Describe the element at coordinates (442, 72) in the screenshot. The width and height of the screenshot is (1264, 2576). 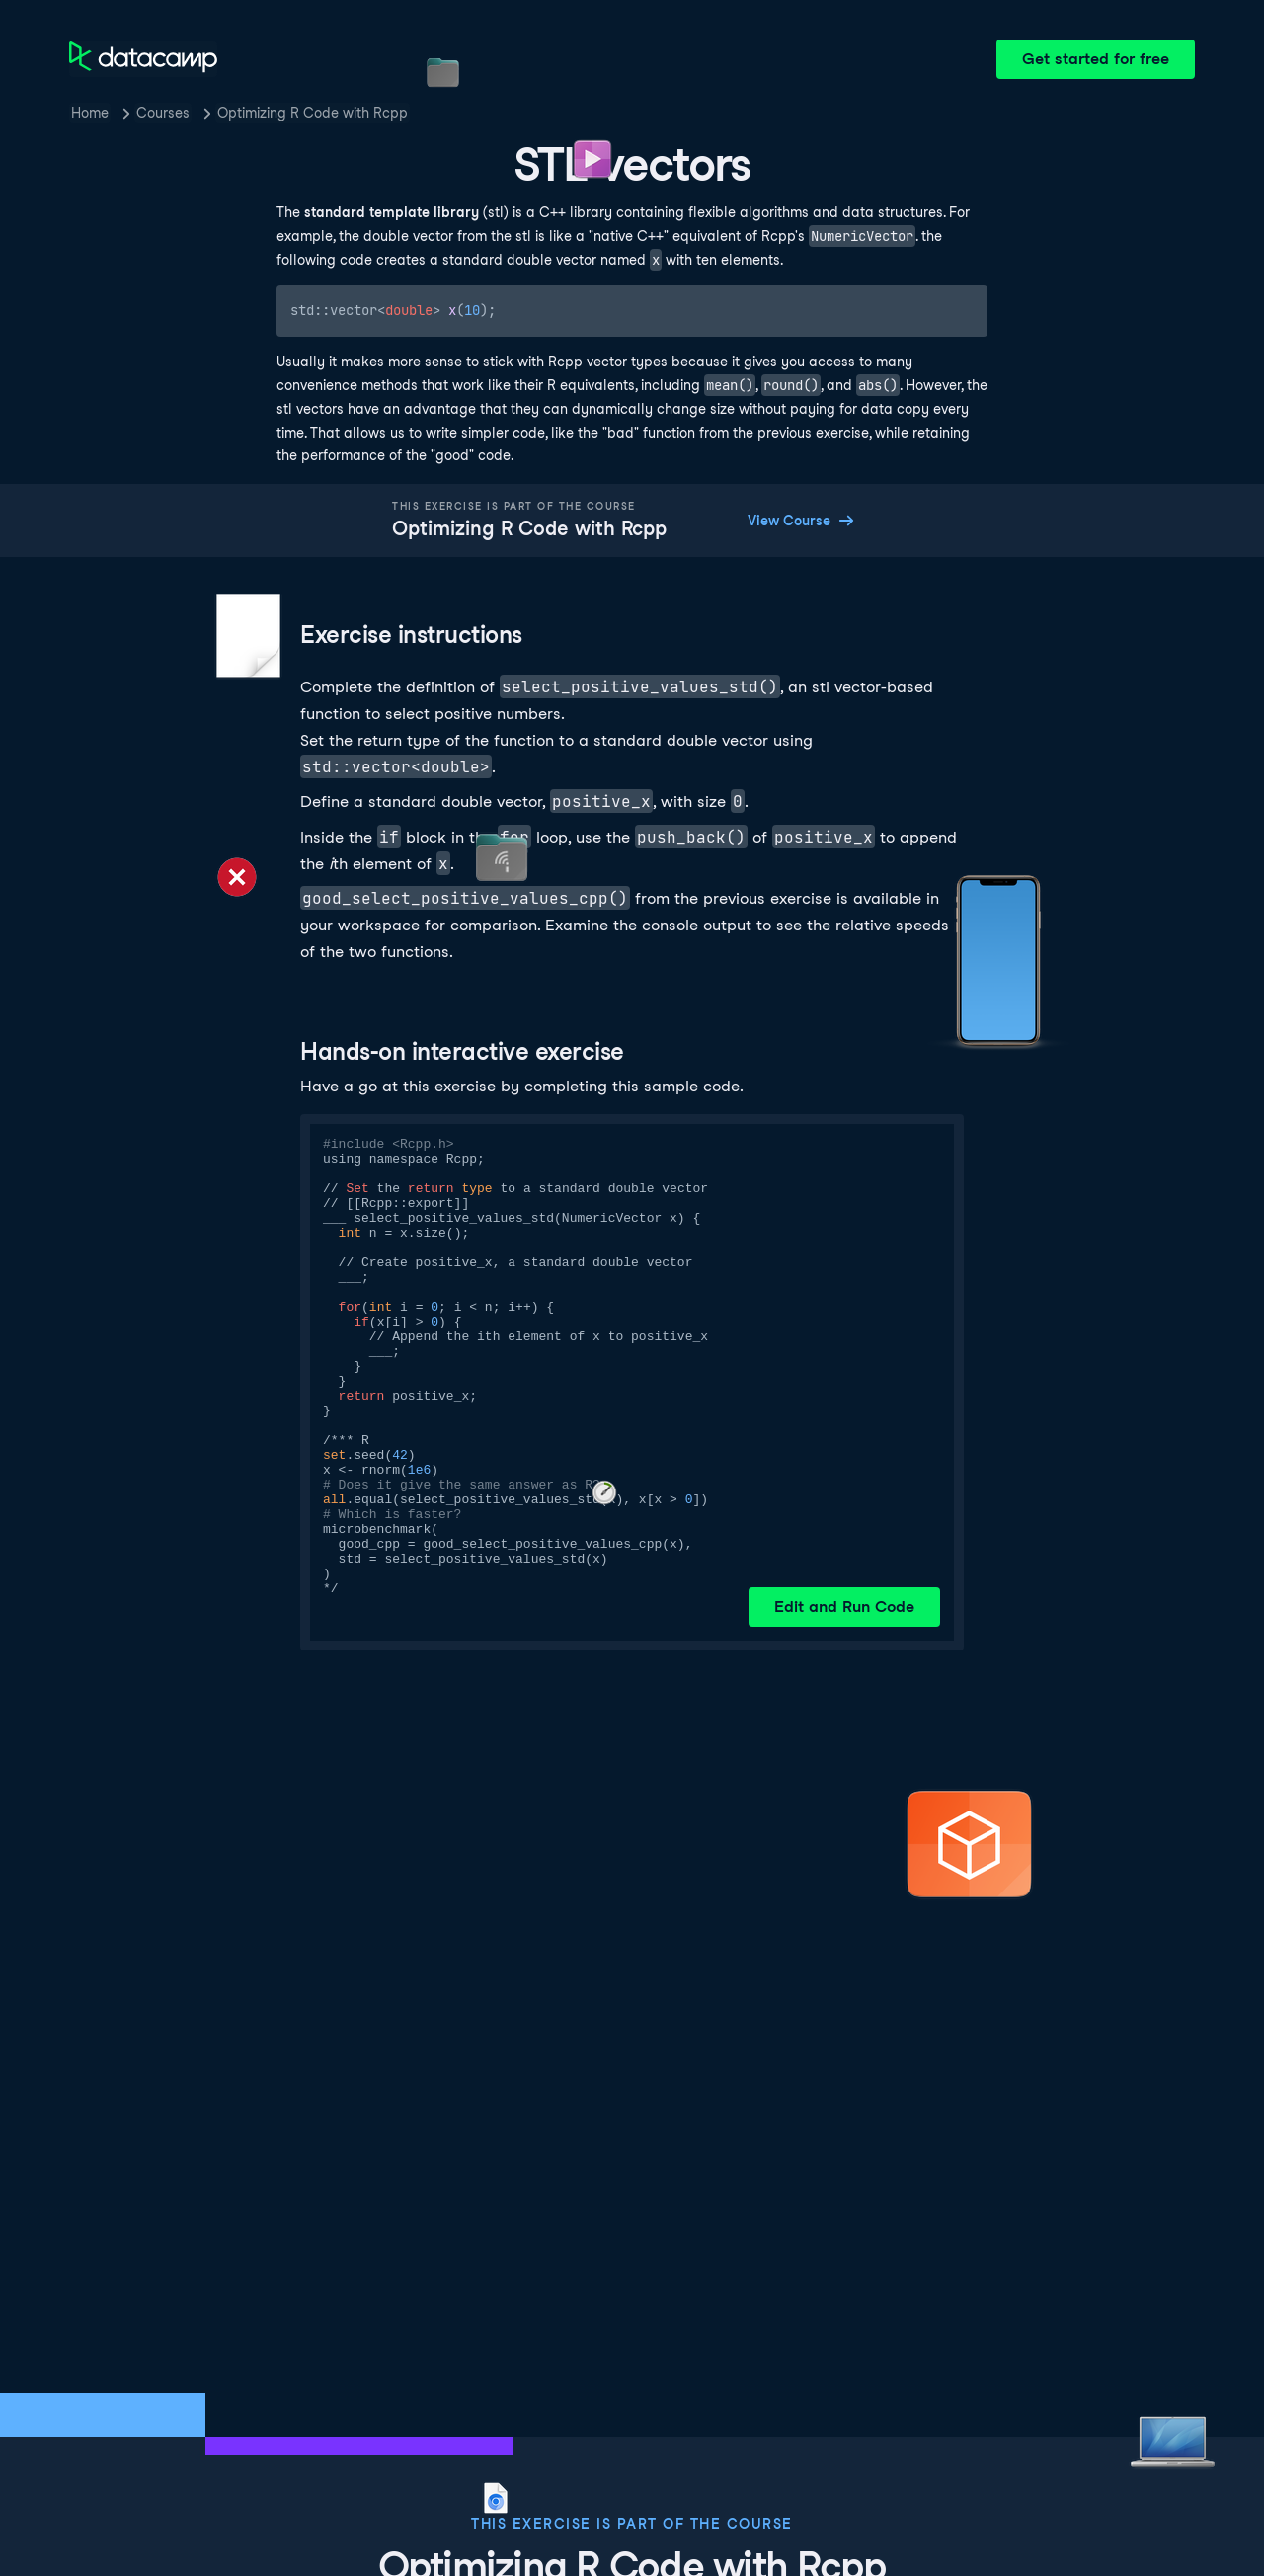
I see `open folder to view contents` at that location.